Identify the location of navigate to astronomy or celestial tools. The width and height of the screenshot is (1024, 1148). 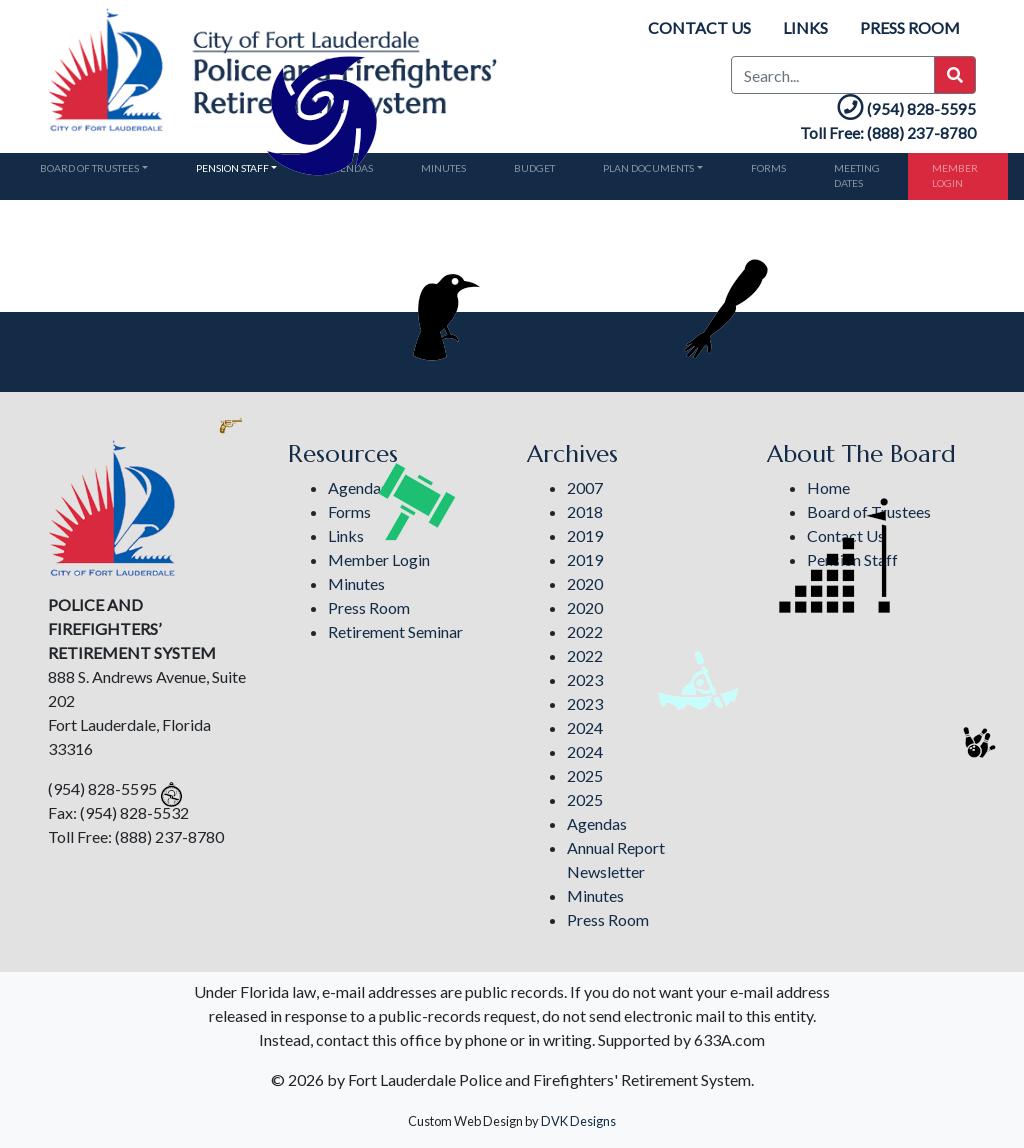
(171, 794).